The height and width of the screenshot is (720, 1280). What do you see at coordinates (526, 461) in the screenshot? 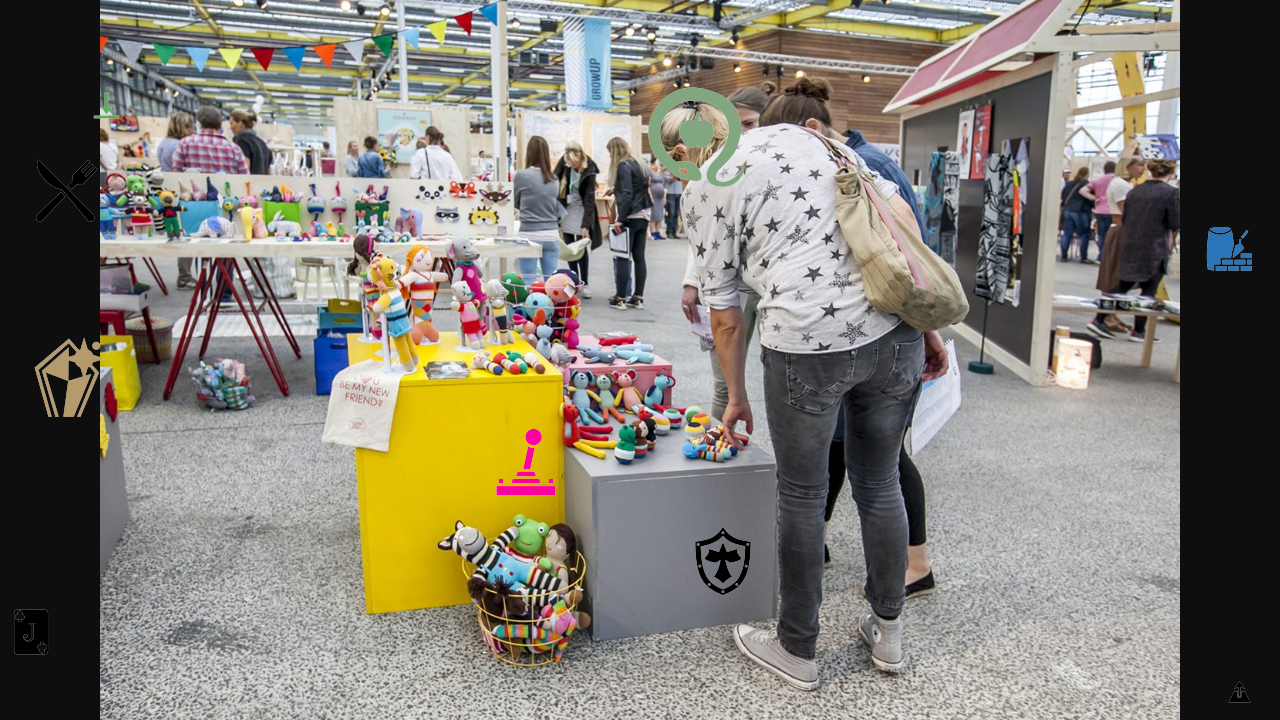
I see `access game controls or gaming mode` at bounding box center [526, 461].